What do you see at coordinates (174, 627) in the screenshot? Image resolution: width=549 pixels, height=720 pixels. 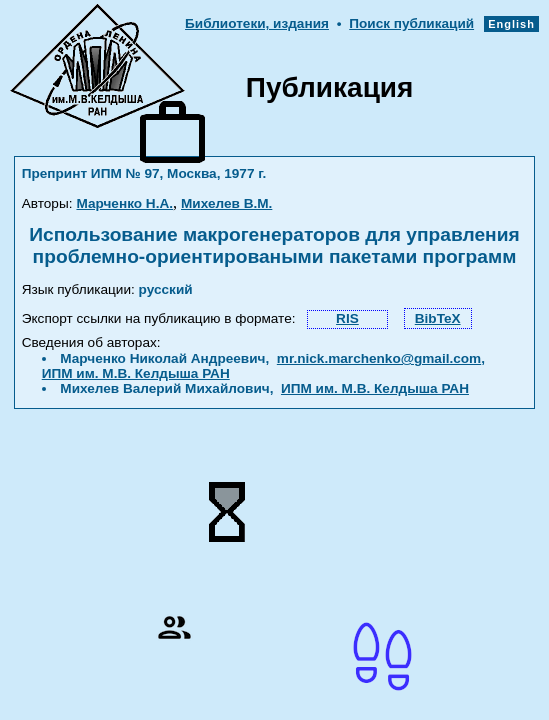 I see `view contacts or people list` at bounding box center [174, 627].